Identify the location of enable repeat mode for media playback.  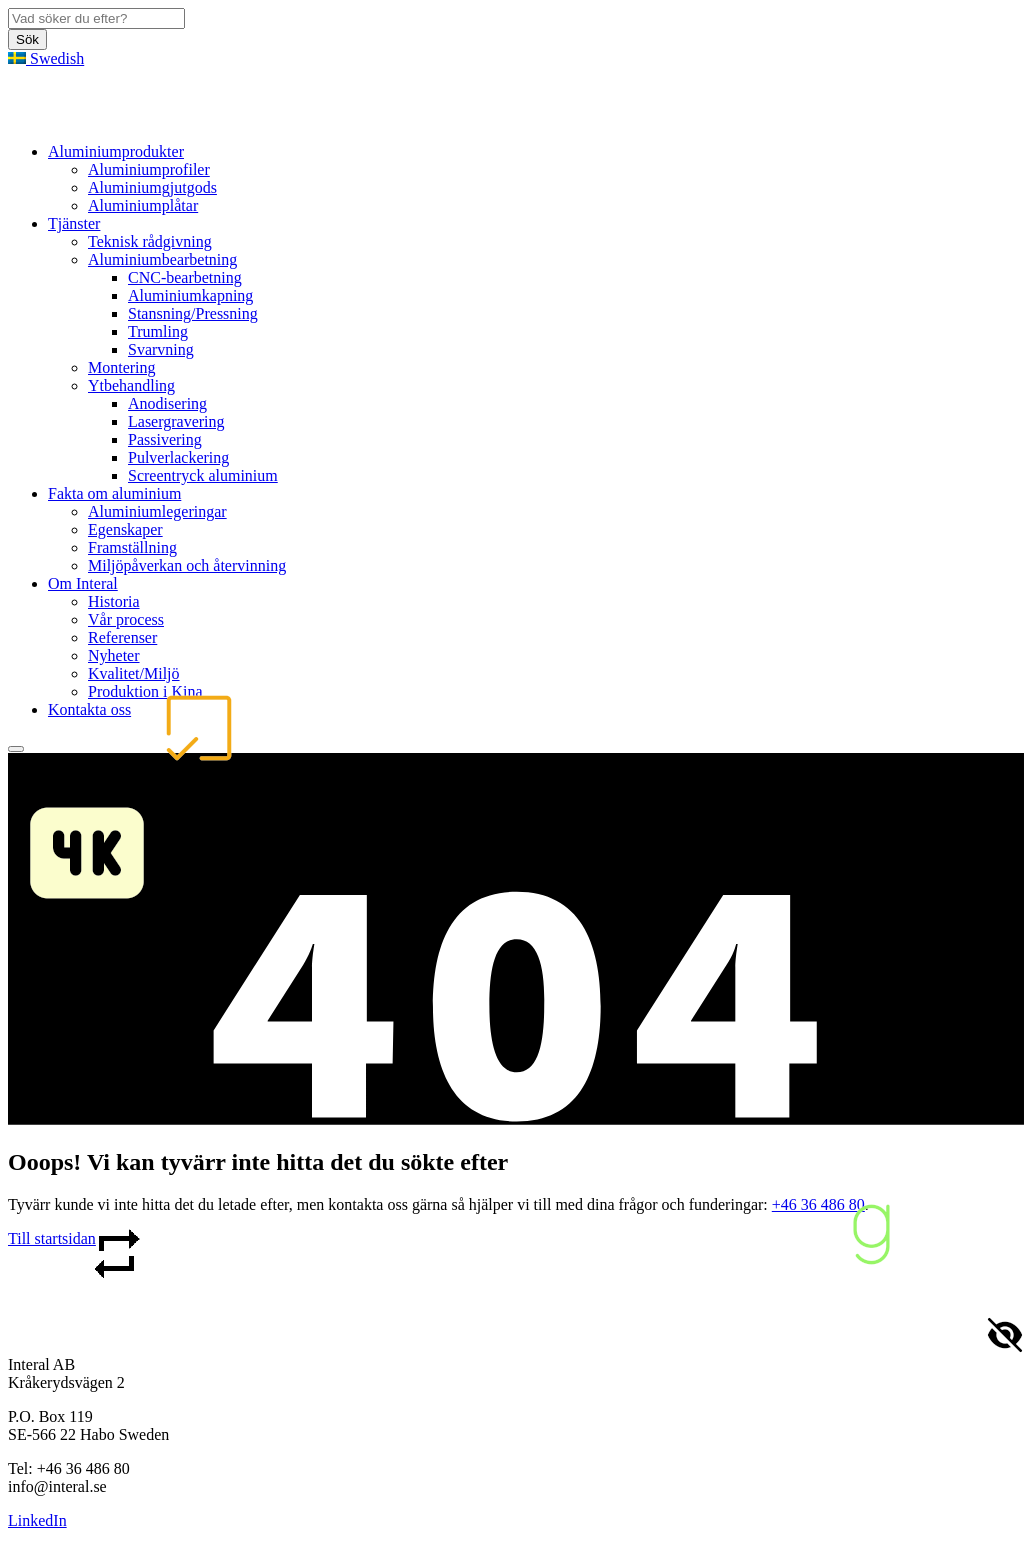
(117, 1254).